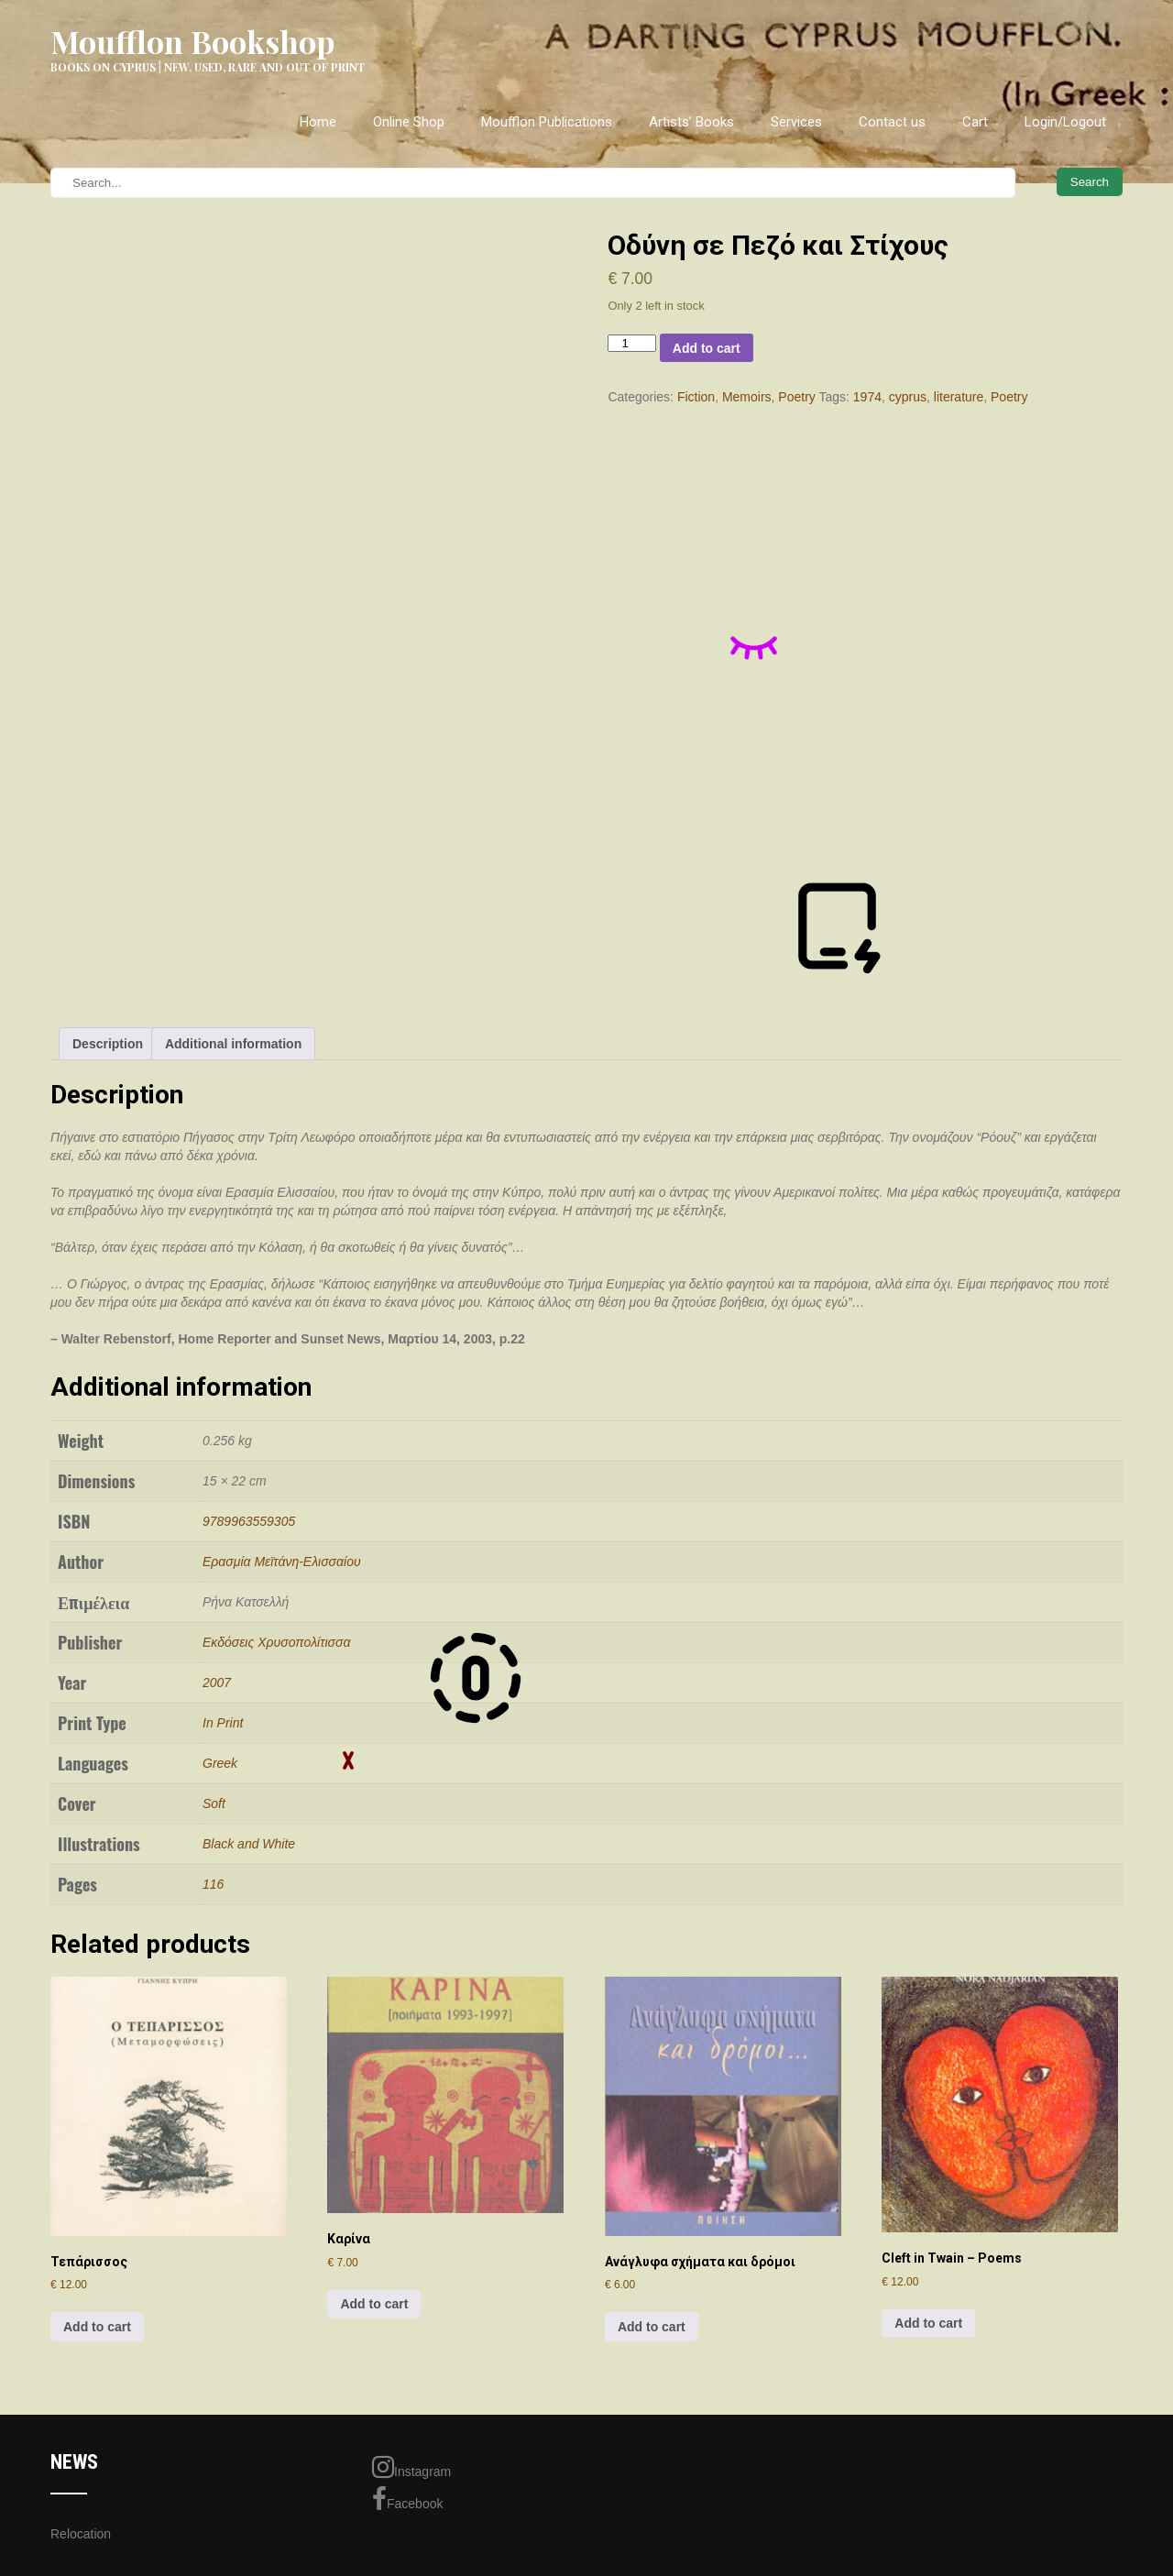 The image size is (1173, 2576). I want to click on close or dismiss a dialog, so click(348, 1760).